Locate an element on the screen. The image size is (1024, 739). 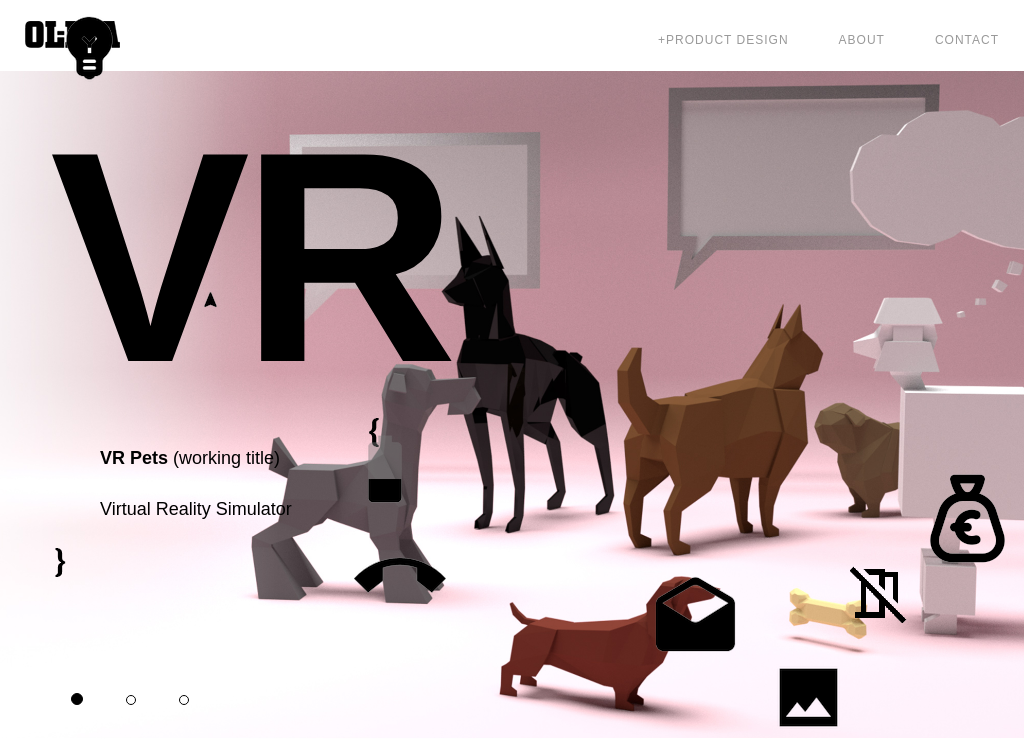
view your draft messages is located at coordinates (695, 619).